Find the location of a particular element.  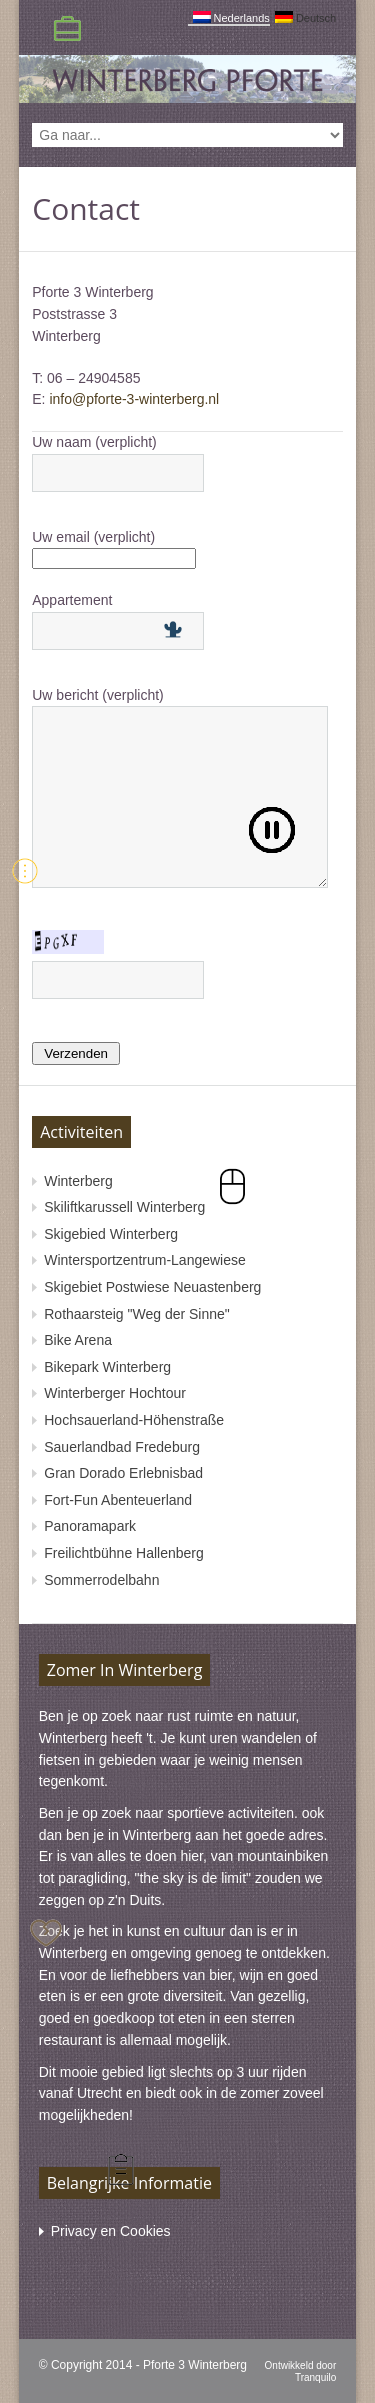

access more options or actions is located at coordinates (25, 871).